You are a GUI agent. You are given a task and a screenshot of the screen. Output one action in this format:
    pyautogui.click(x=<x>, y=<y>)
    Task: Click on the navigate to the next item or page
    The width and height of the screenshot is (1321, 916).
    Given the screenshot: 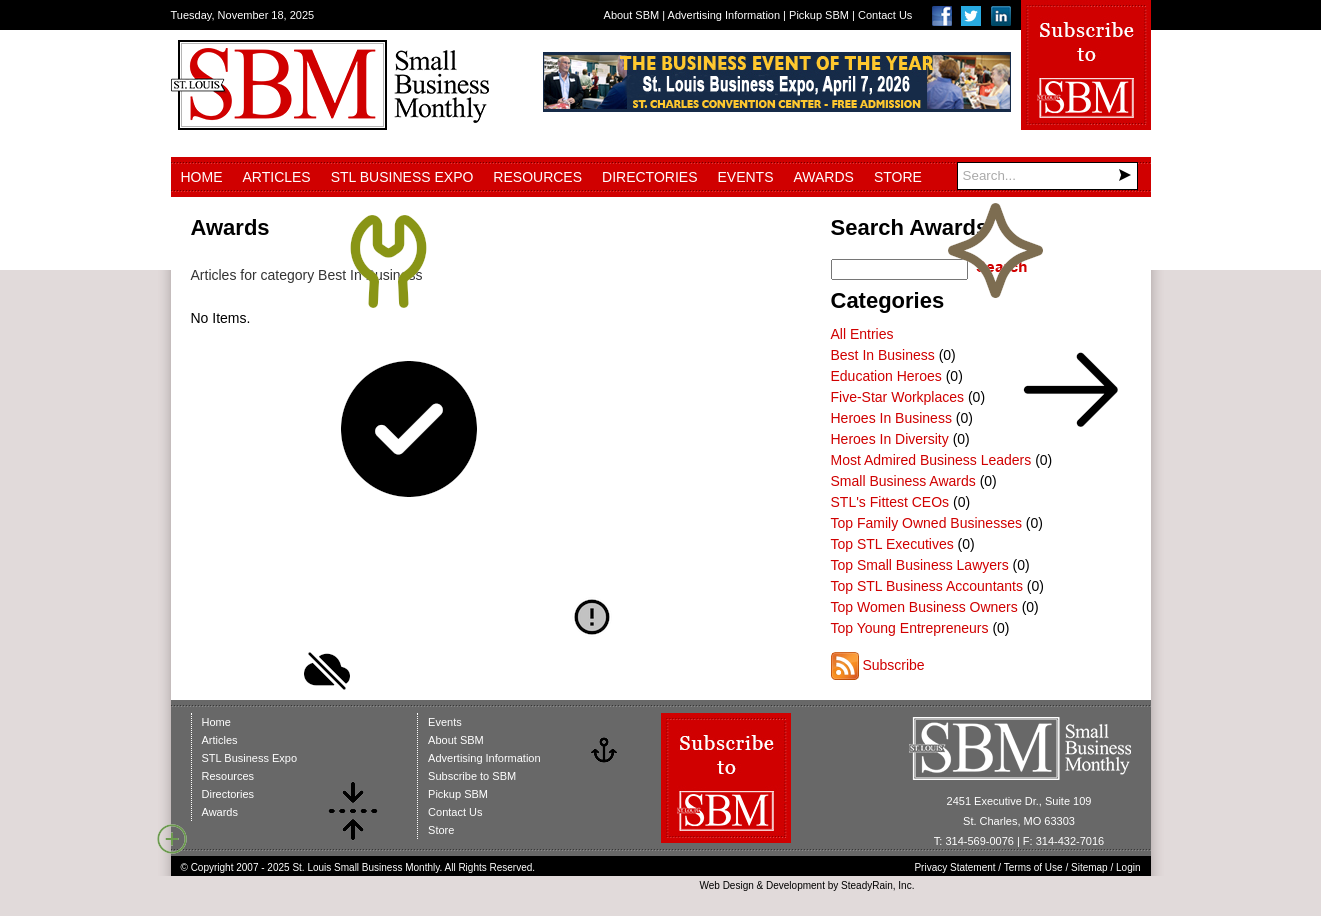 What is the action you would take?
    pyautogui.click(x=1071, y=388)
    